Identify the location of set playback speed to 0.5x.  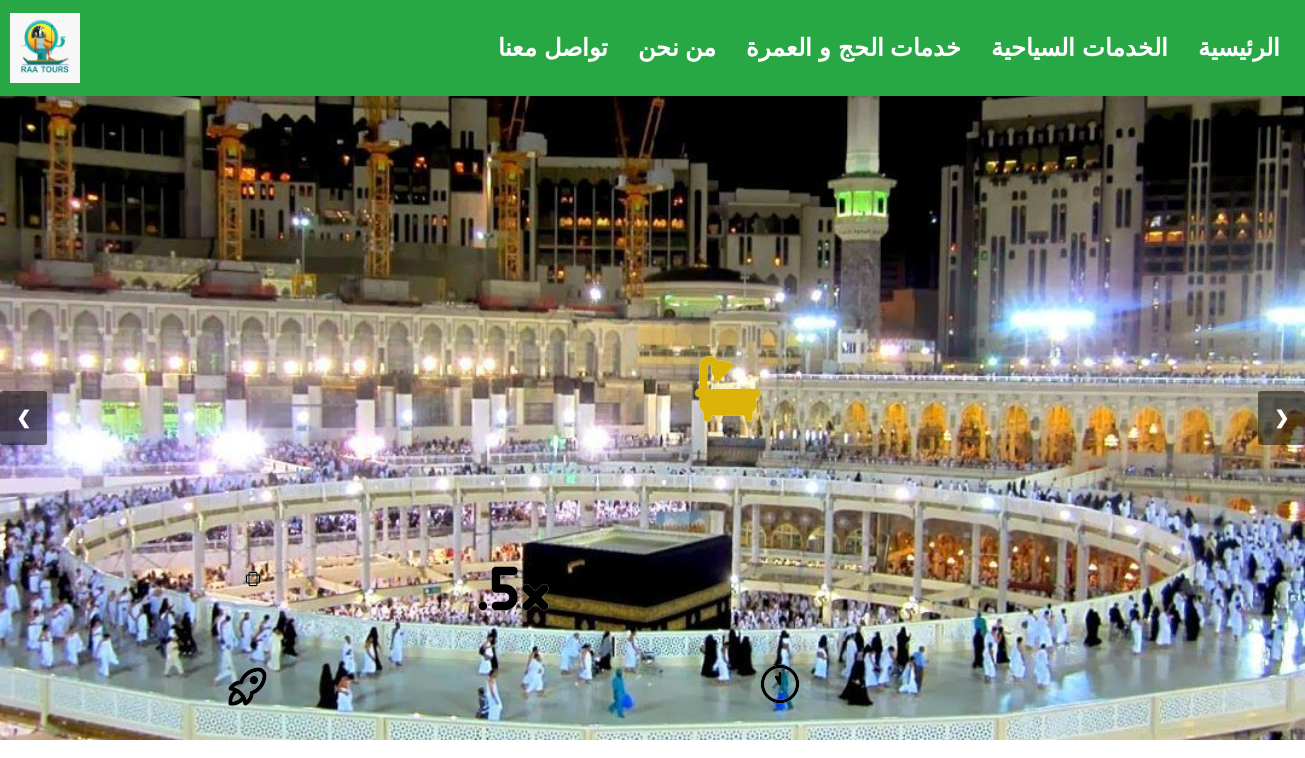
(513, 588).